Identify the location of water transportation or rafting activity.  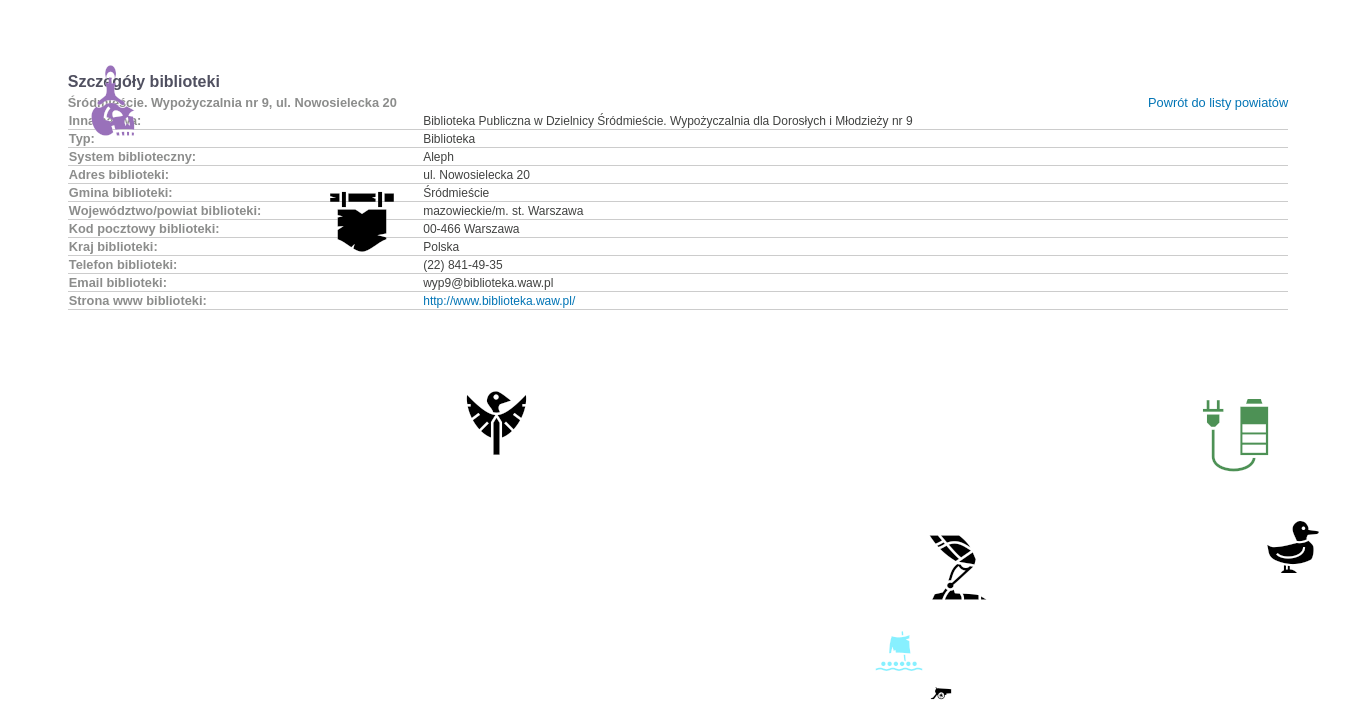
(899, 651).